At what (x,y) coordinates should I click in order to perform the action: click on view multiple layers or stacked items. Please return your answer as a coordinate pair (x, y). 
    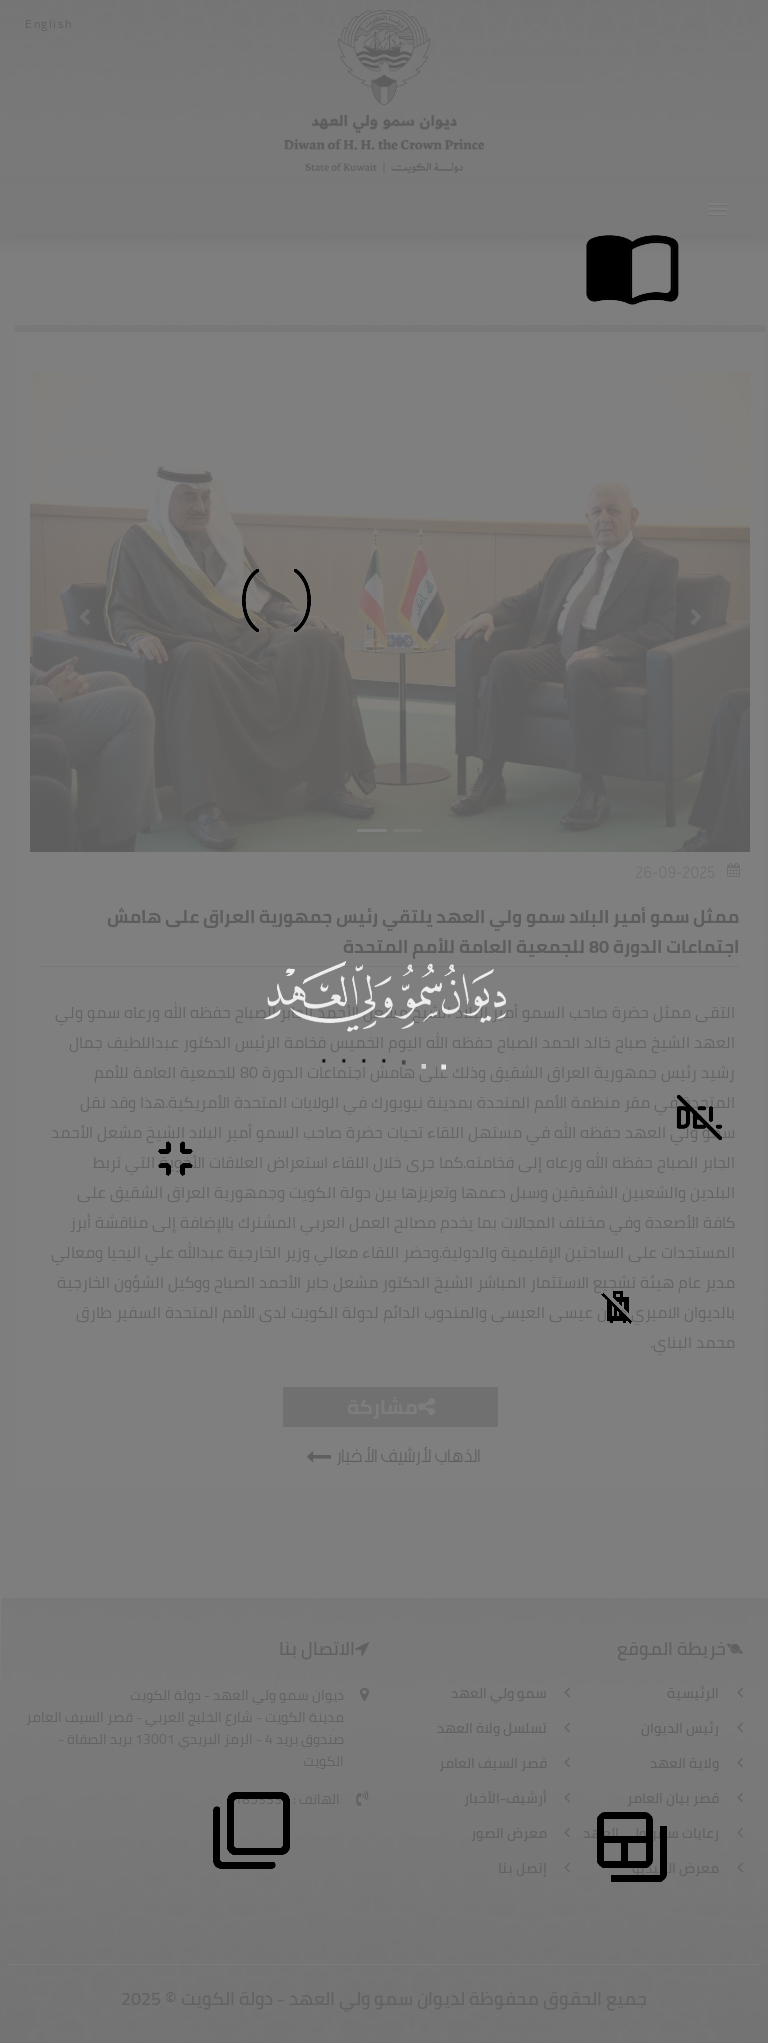
    Looking at the image, I should click on (251, 1830).